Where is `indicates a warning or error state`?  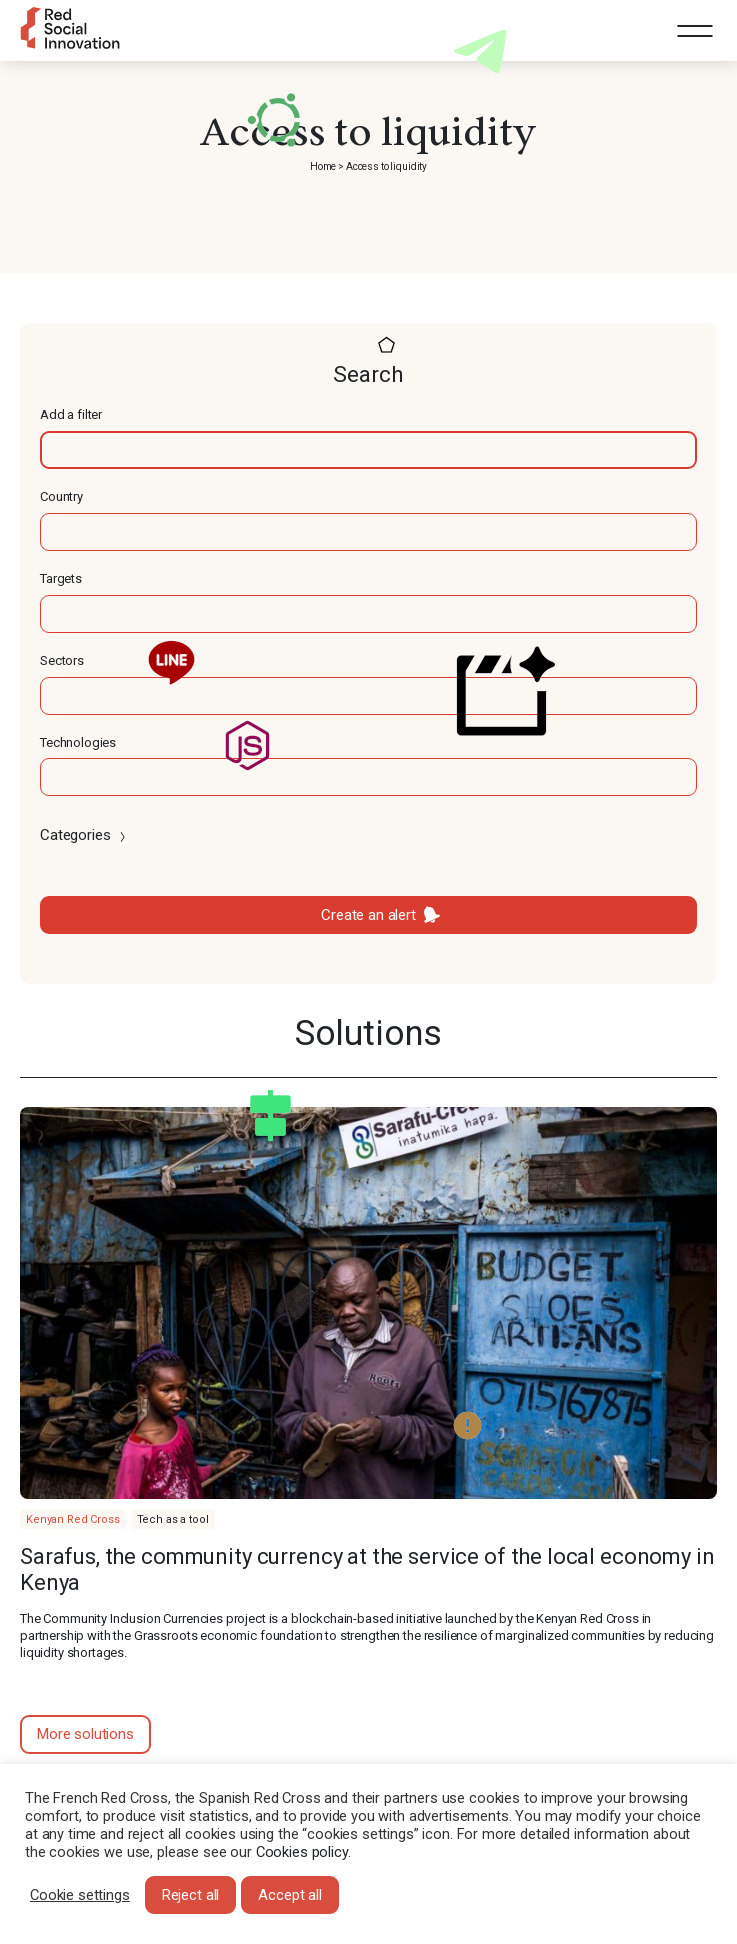 indicates a warning or error state is located at coordinates (467, 1425).